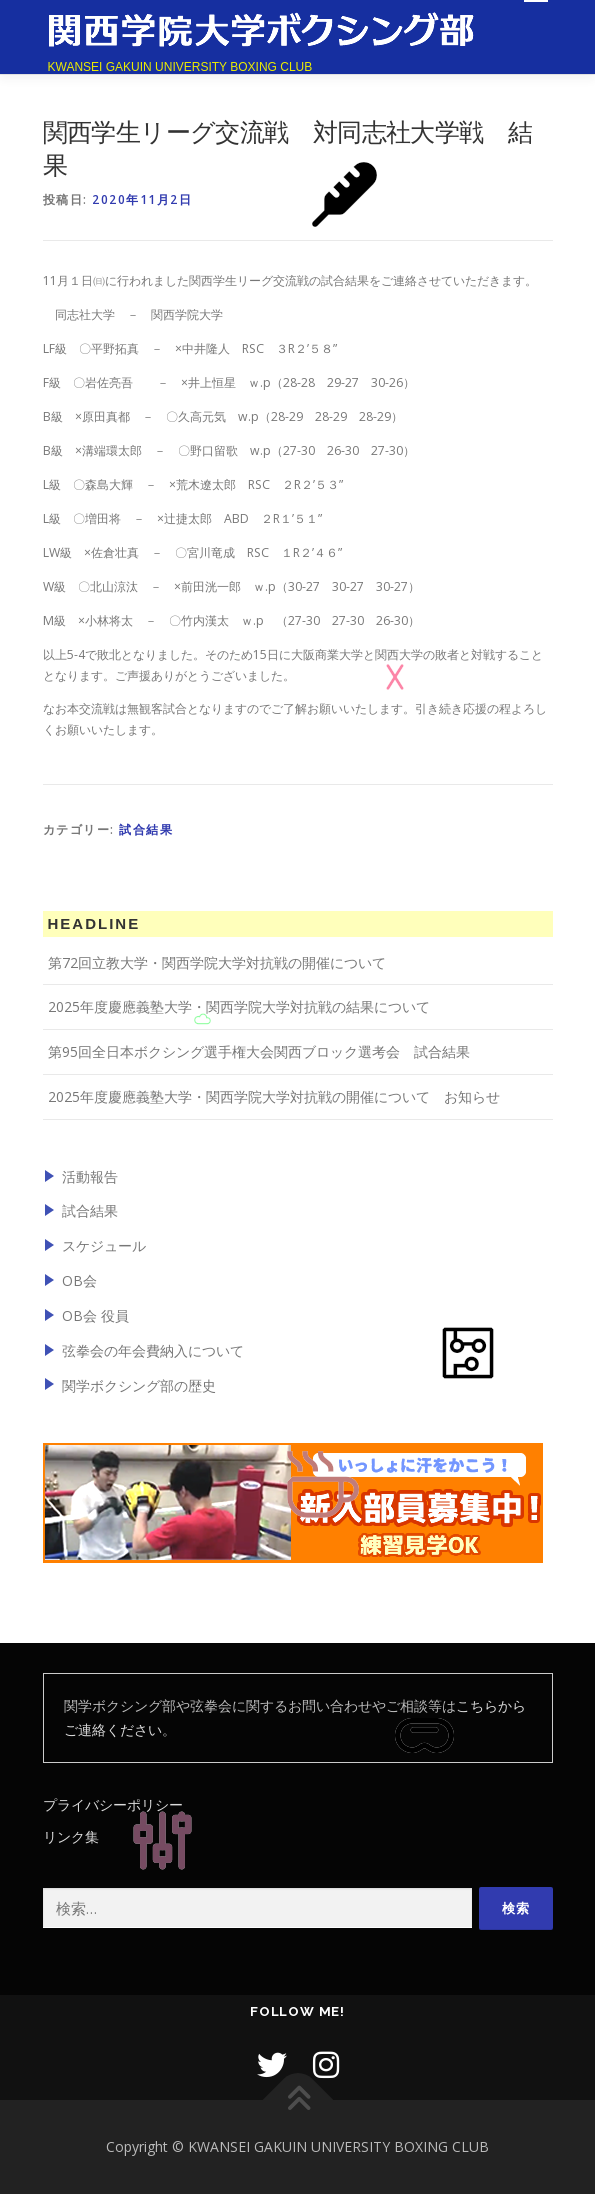 The width and height of the screenshot is (595, 2194). I want to click on view circuit board or hardware-related files, so click(468, 1353).